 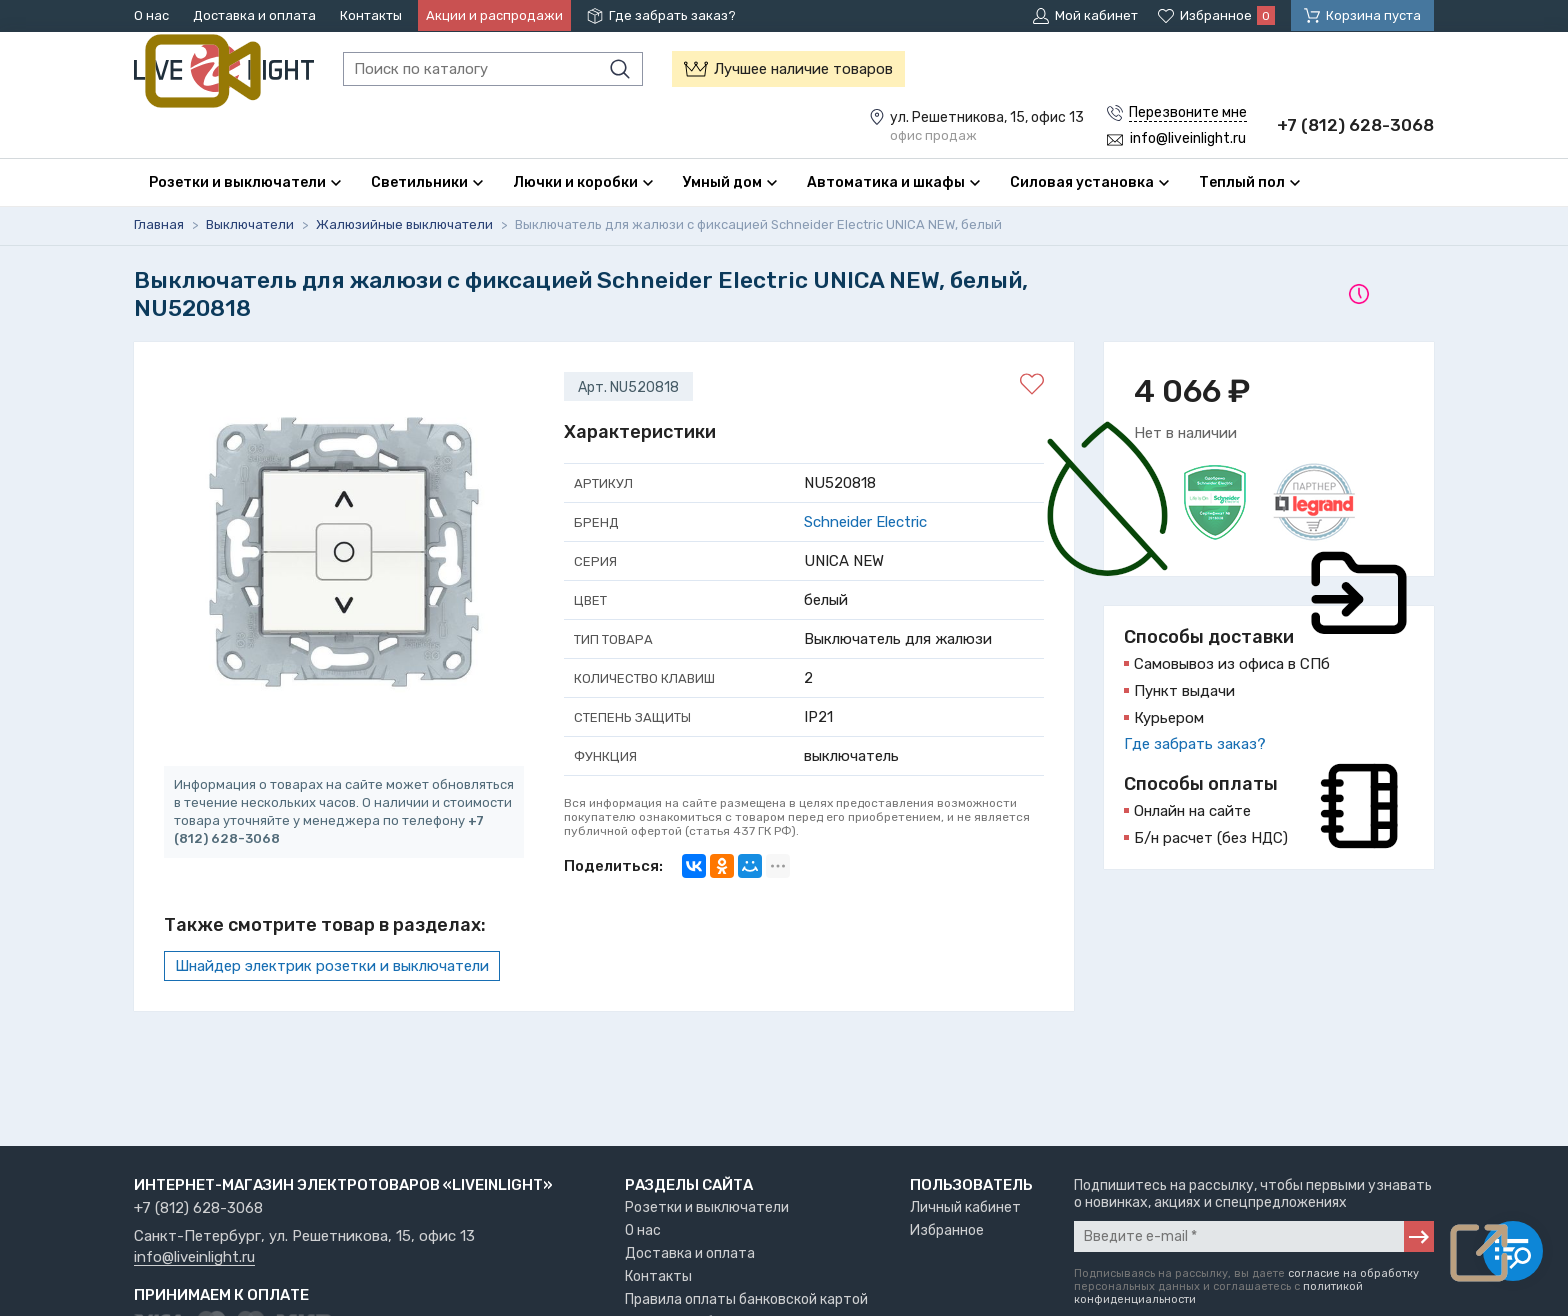 What do you see at coordinates (1359, 595) in the screenshot?
I see `import files into folder` at bounding box center [1359, 595].